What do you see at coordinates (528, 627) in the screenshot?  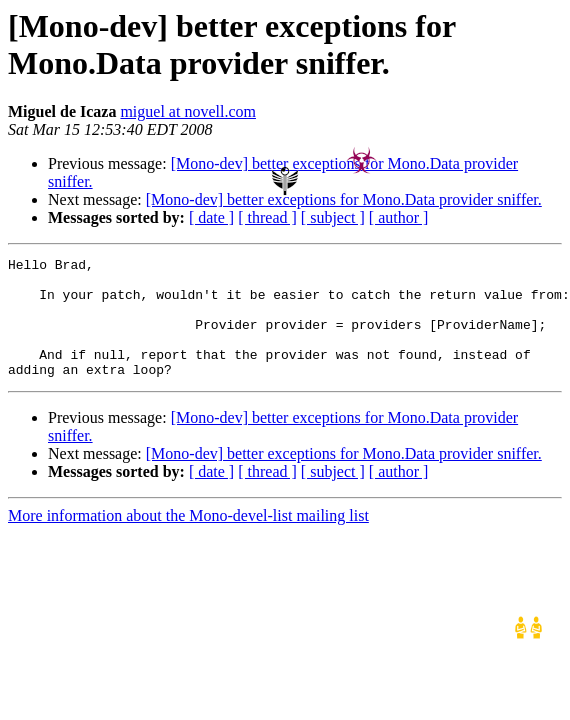 I see `start a face-to-face meeting or video call` at bounding box center [528, 627].